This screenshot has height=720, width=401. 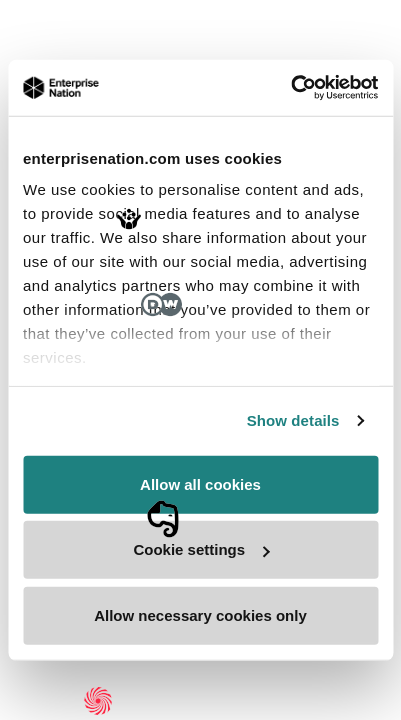 What do you see at coordinates (129, 219) in the screenshot?
I see `open the Google Crowdsource app` at bounding box center [129, 219].